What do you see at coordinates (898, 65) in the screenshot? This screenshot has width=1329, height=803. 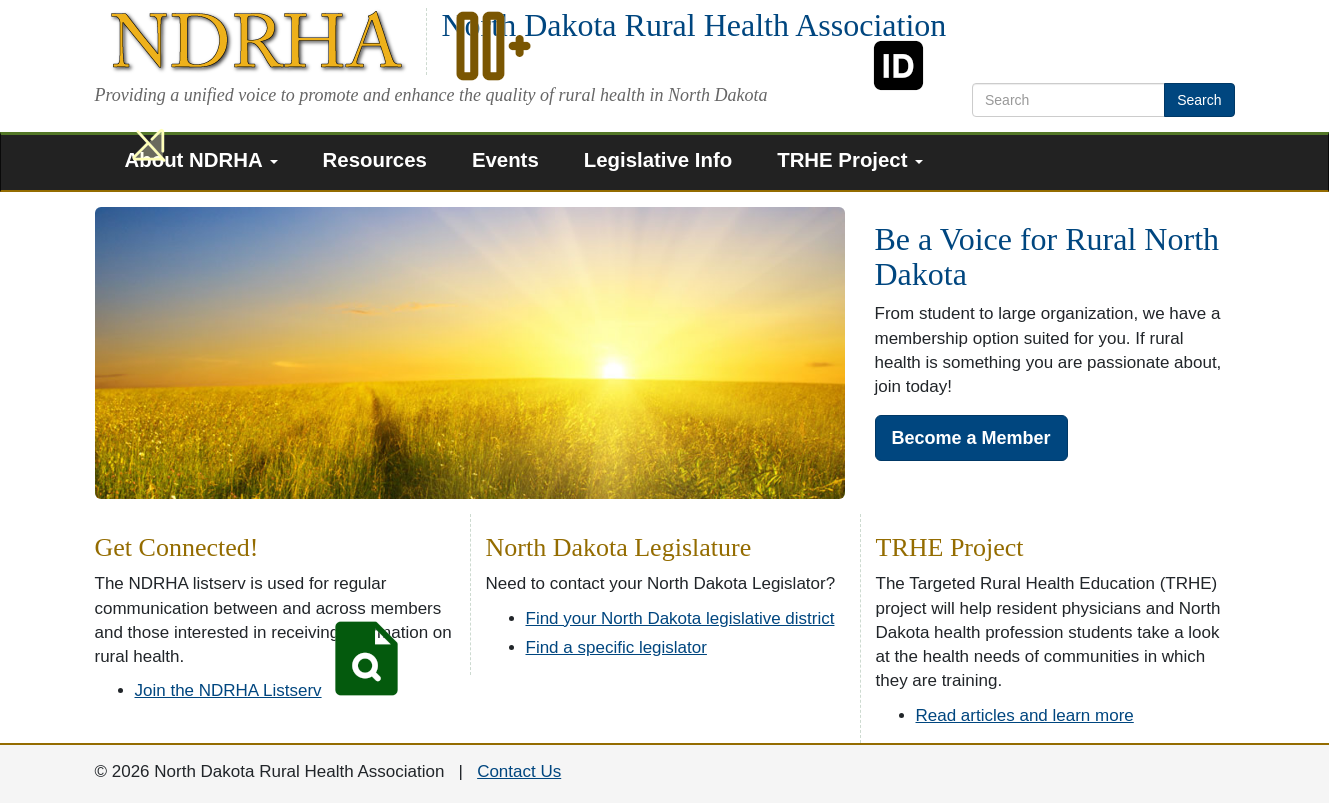 I see `view user ID or identification details` at bounding box center [898, 65].